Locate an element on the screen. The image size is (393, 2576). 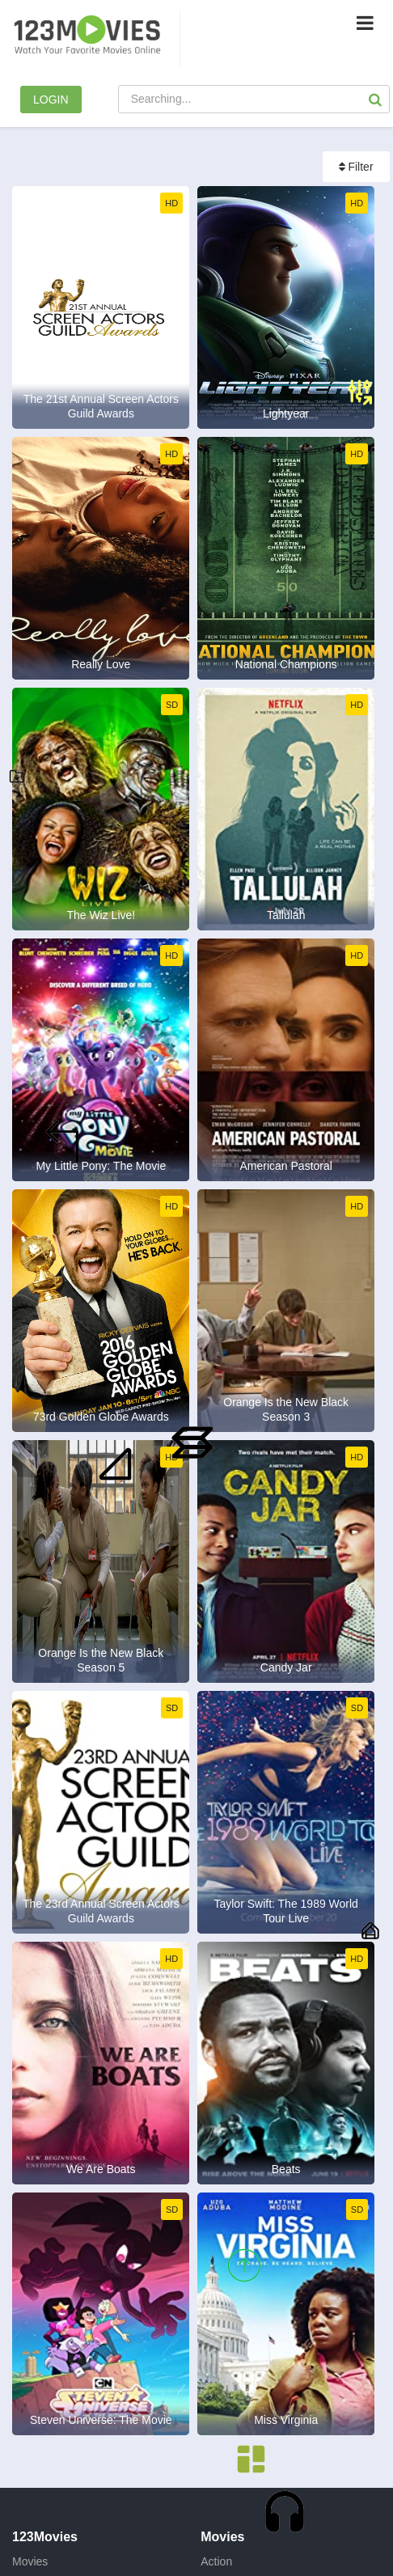
indicates weak cellular signal strength is located at coordinates (115, 1464).